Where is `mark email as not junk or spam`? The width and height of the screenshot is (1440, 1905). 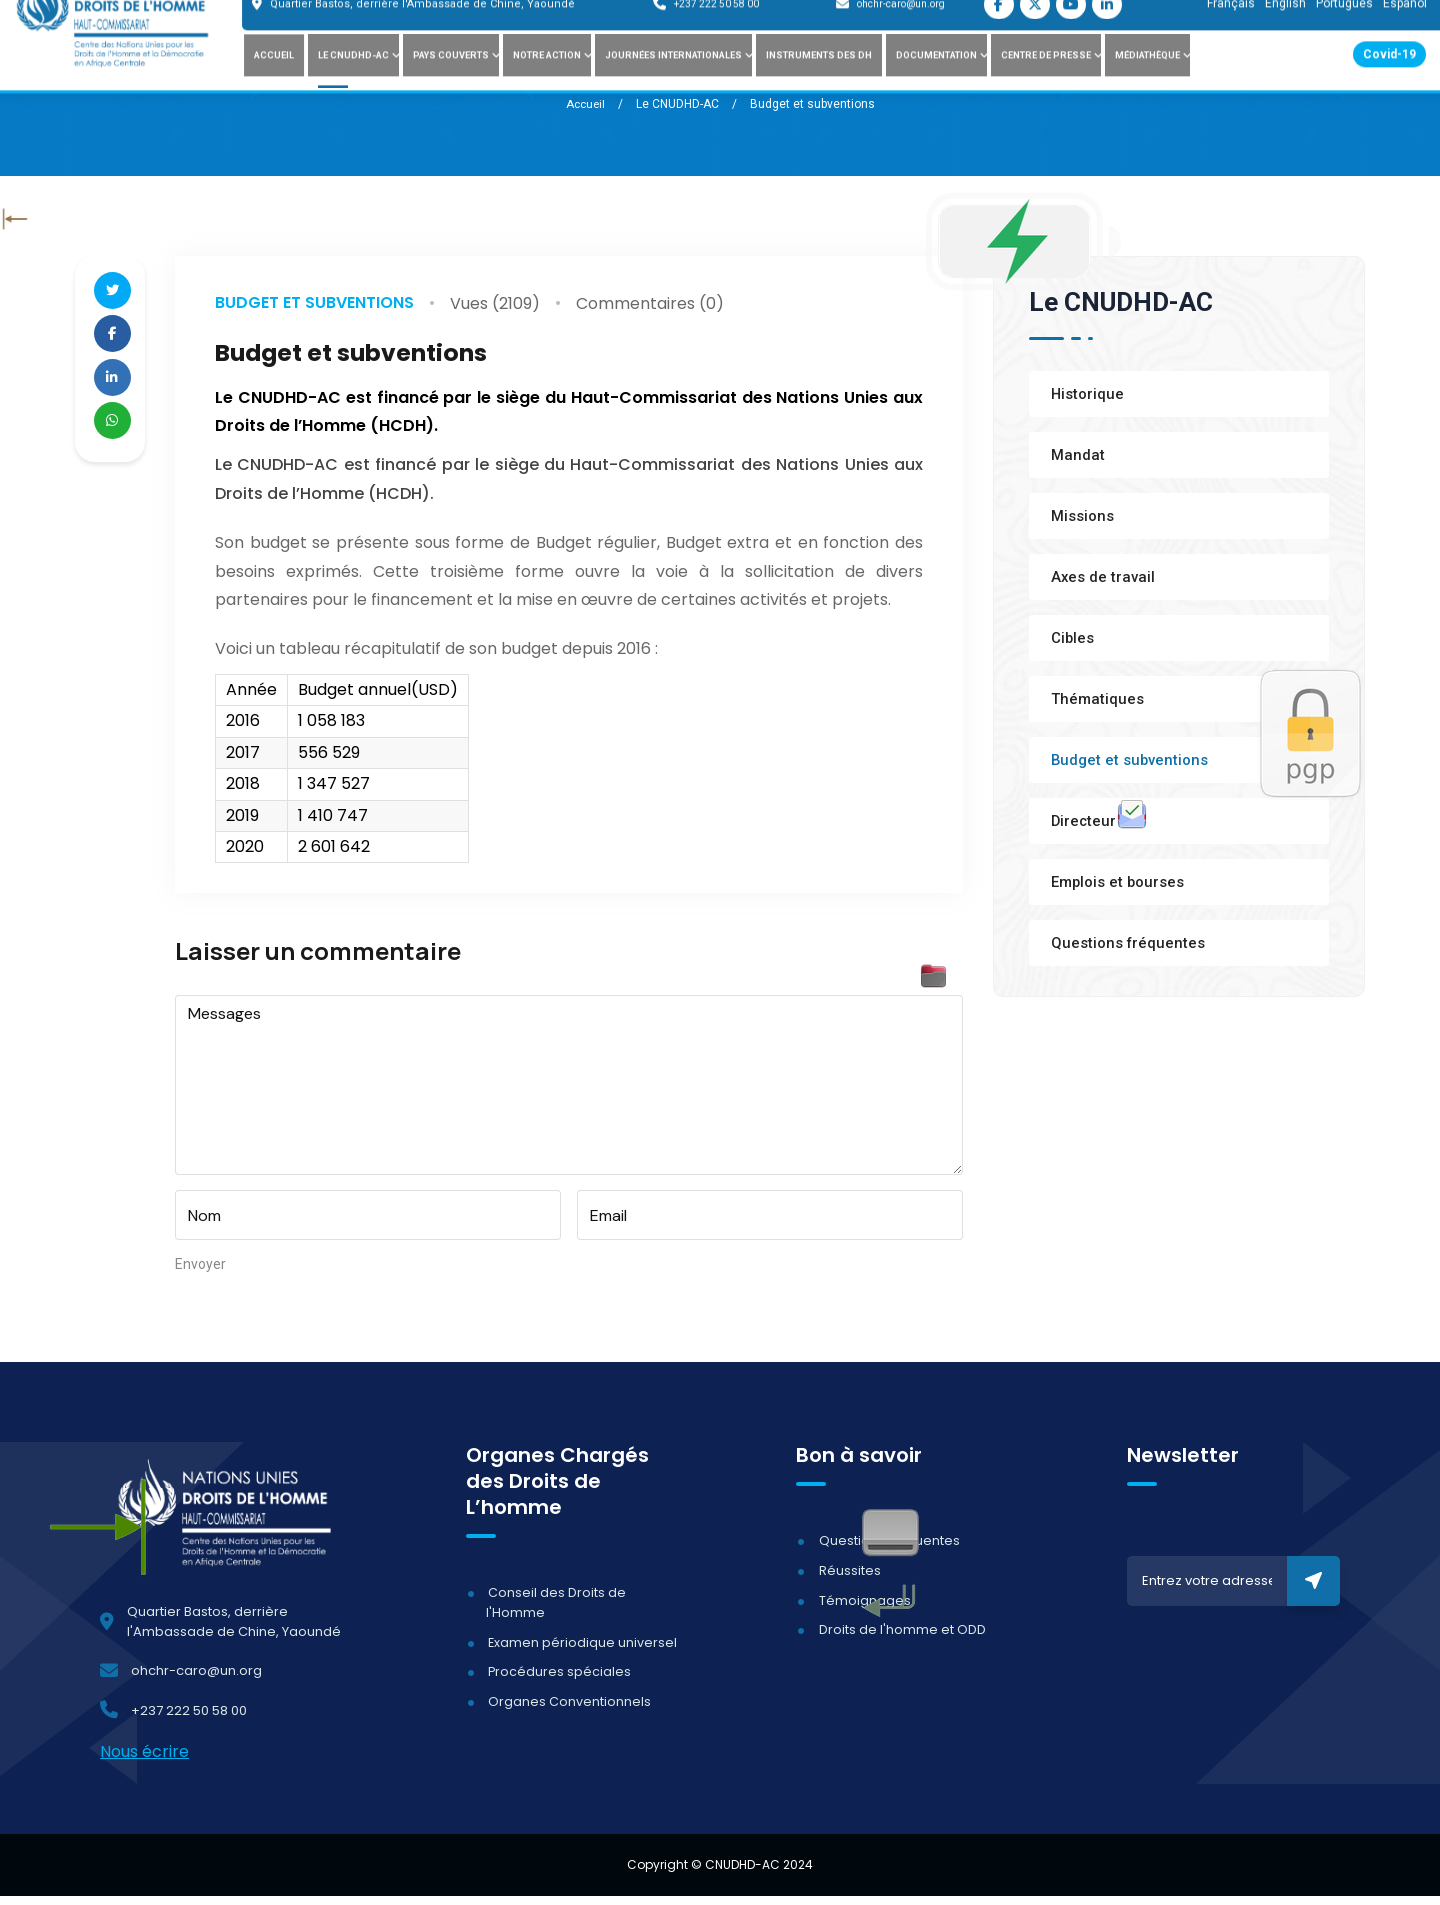 mark email as not junk or spam is located at coordinates (1132, 815).